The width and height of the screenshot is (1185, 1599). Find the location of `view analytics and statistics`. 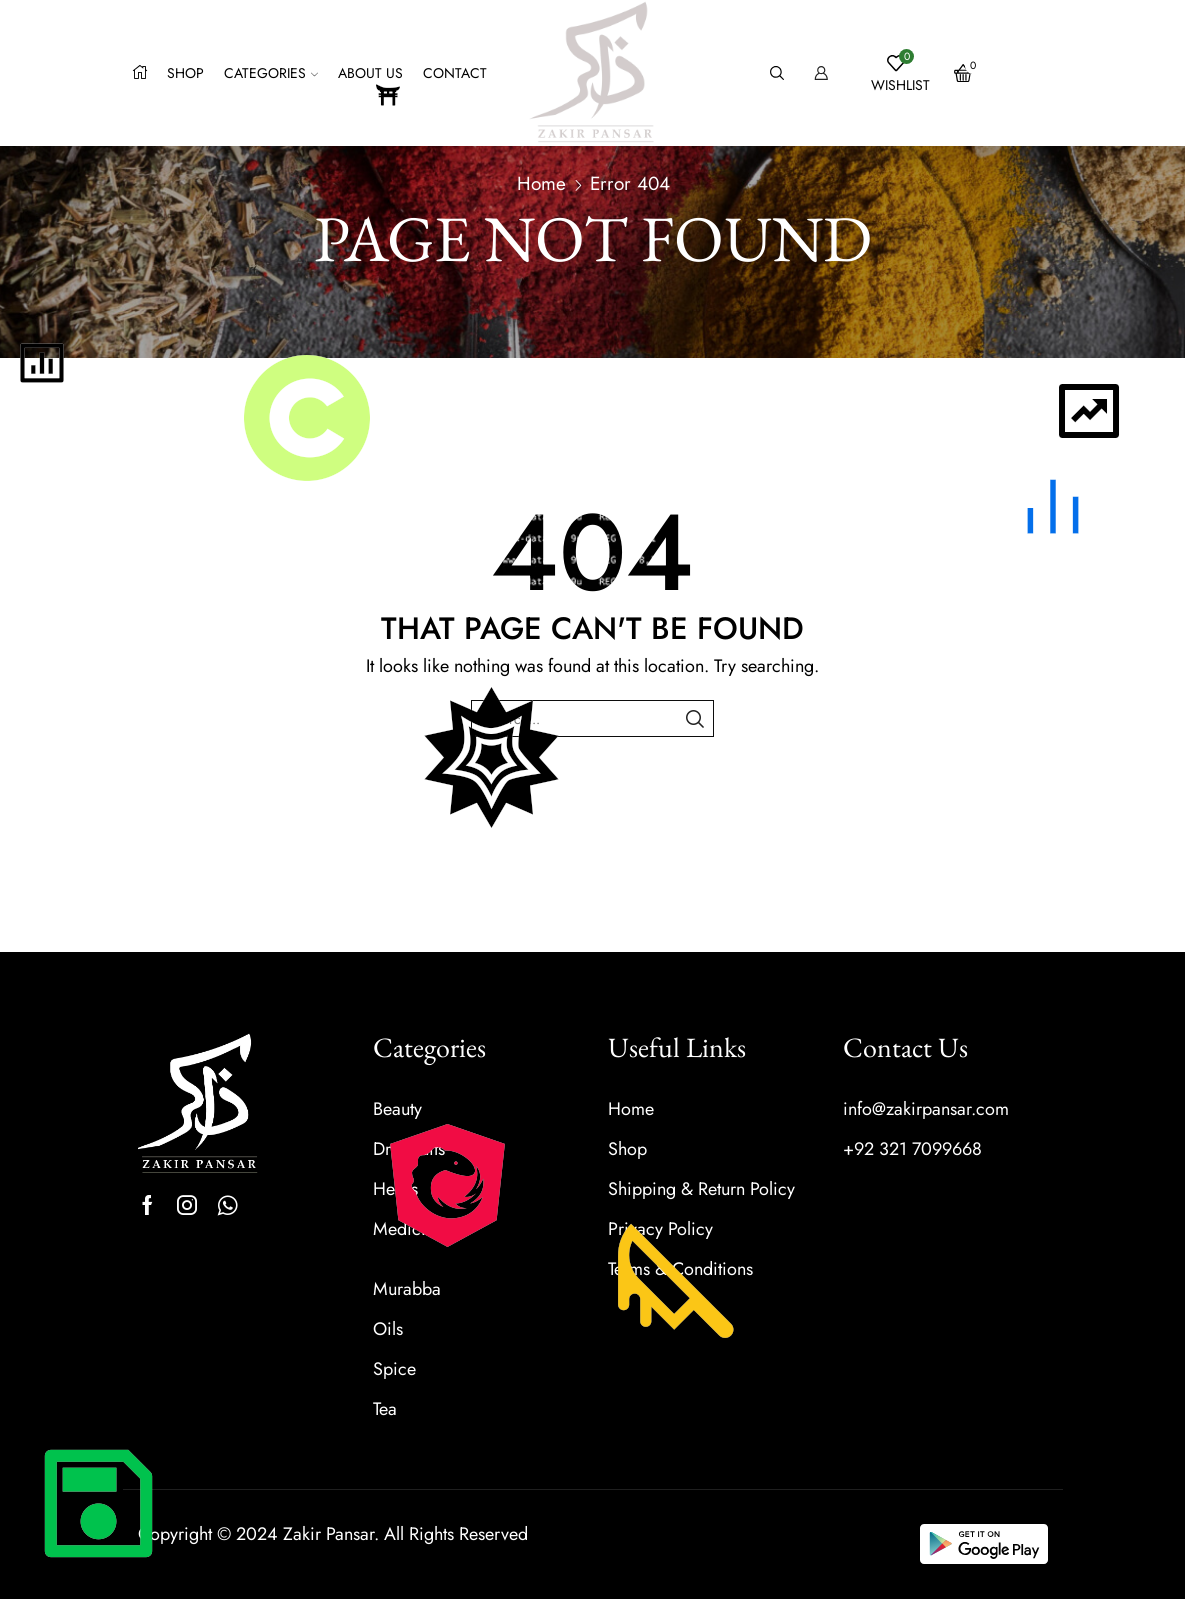

view analytics and statistics is located at coordinates (1053, 508).